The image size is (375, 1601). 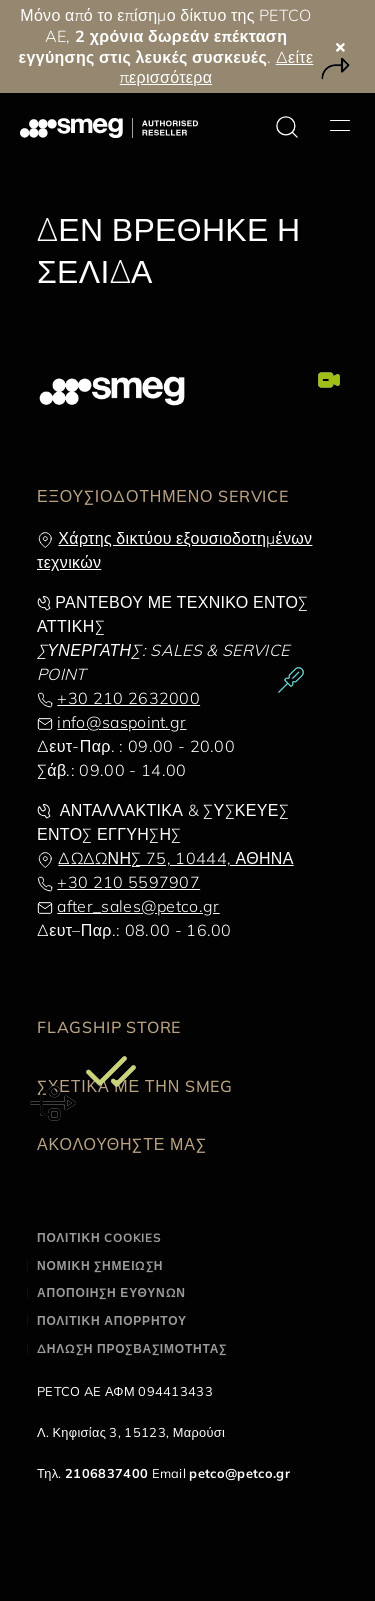 I want to click on access settings or configuration options, so click(x=291, y=680).